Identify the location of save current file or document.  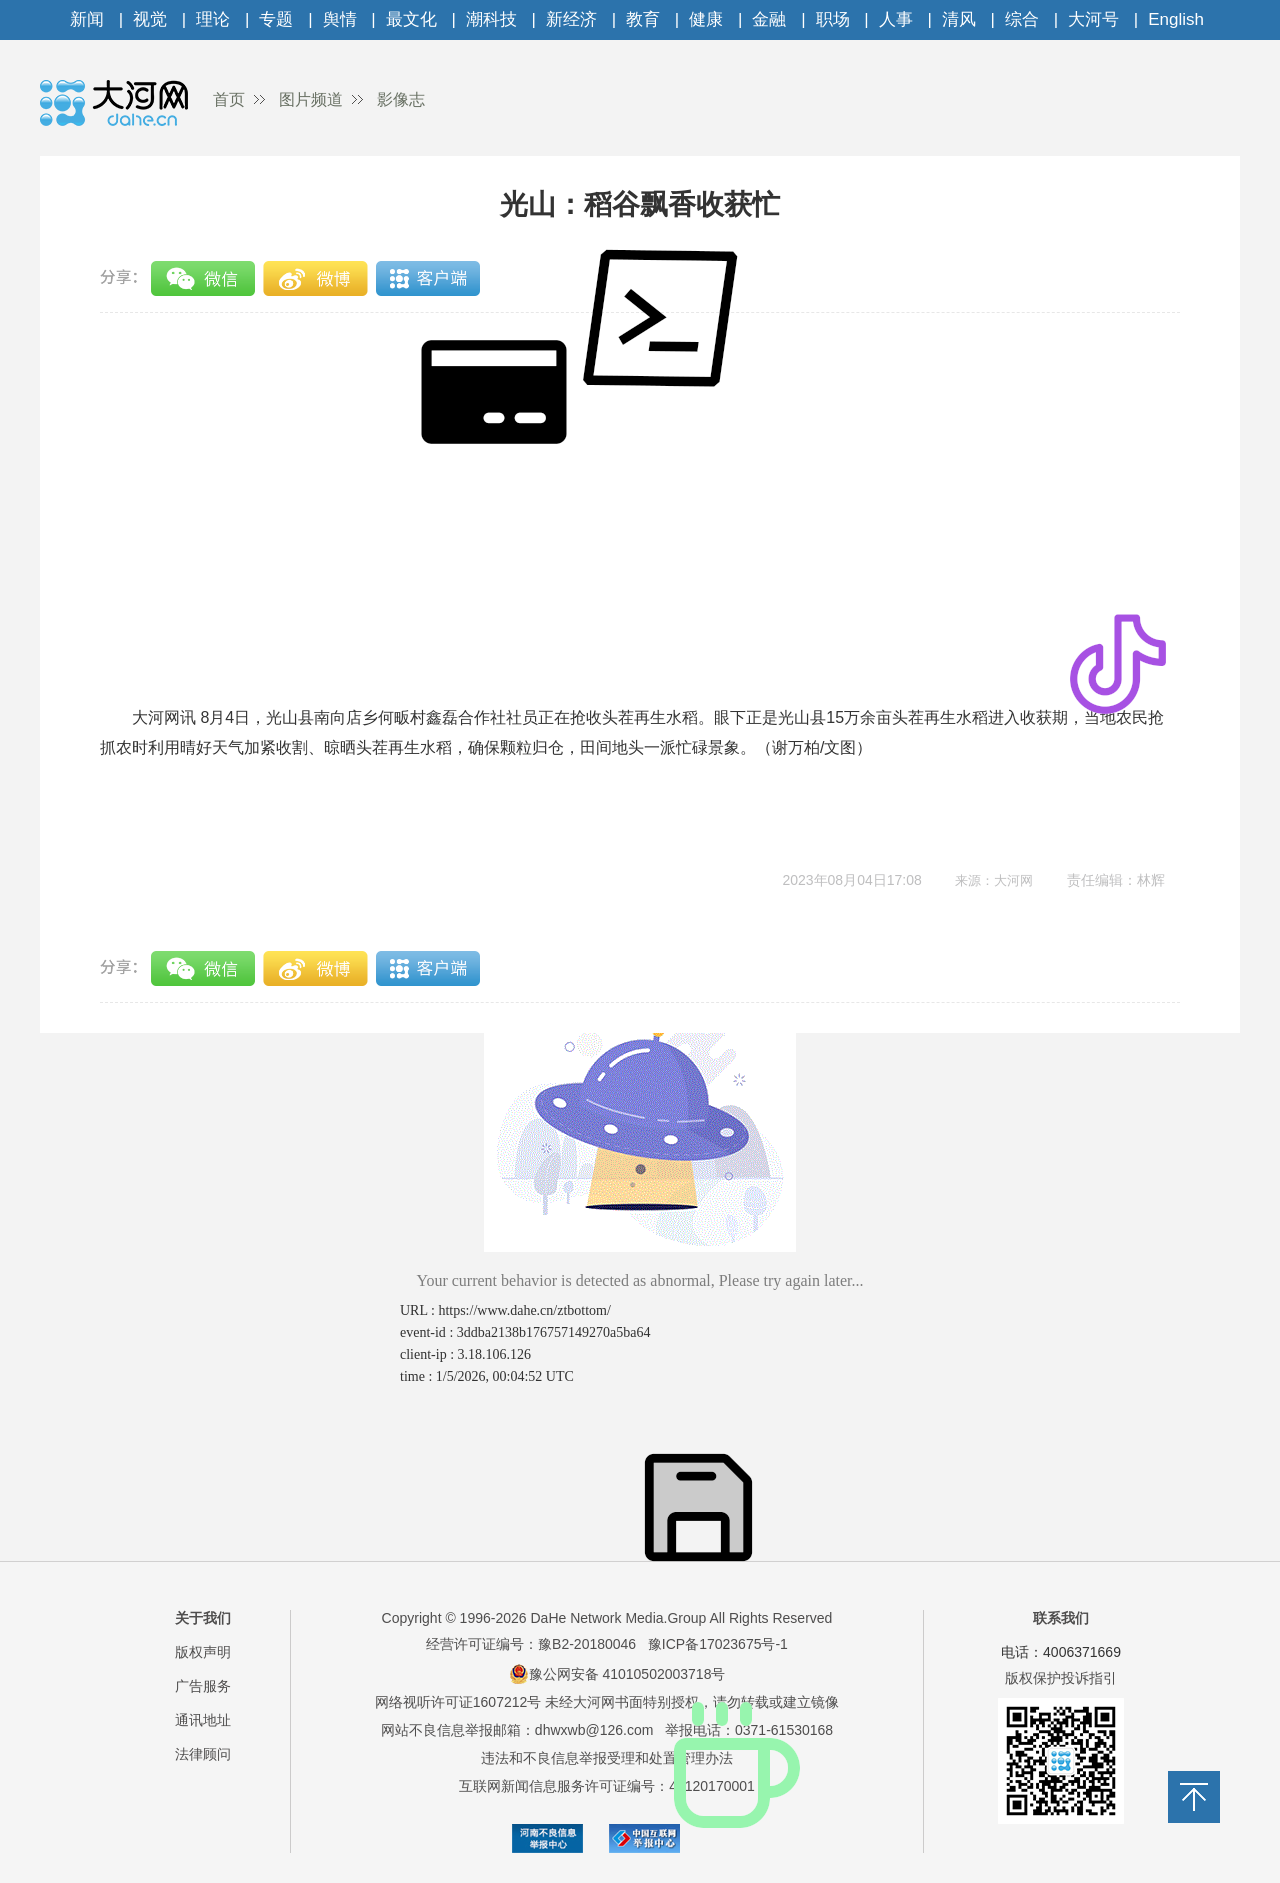
(698, 1507).